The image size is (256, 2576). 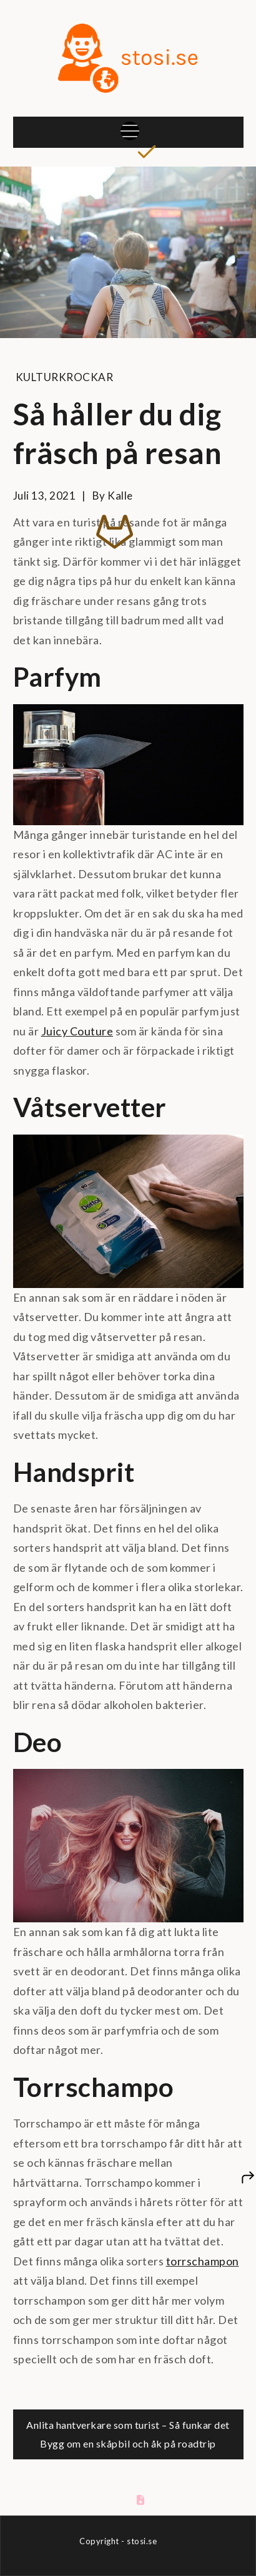 What do you see at coordinates (248, 2177) in the screenshot?
I see `share or forward content` at bounding box center [248, 2177].